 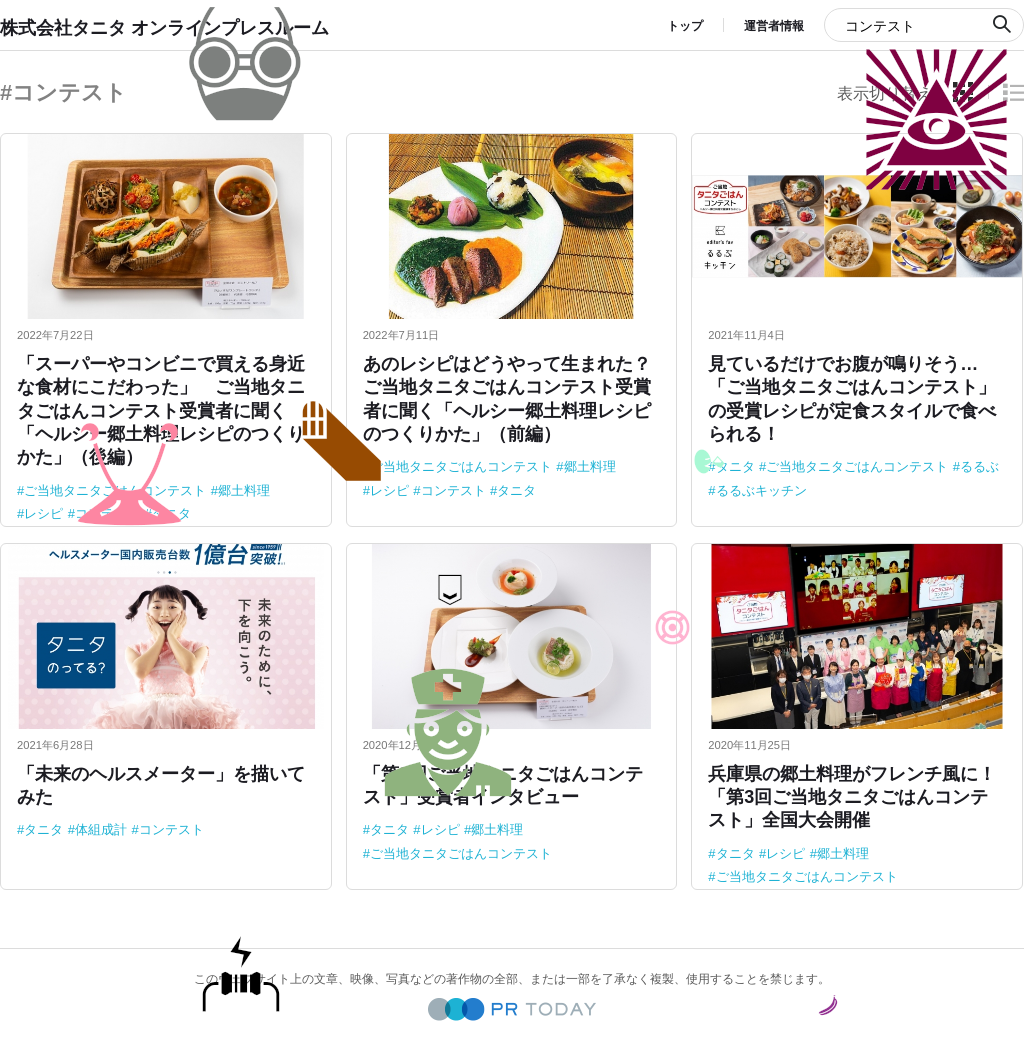 What do you see at coordinates (337, 437) in the screenshot?
I see `enter the dungeon or underground level` at bounding box center [337, 437].